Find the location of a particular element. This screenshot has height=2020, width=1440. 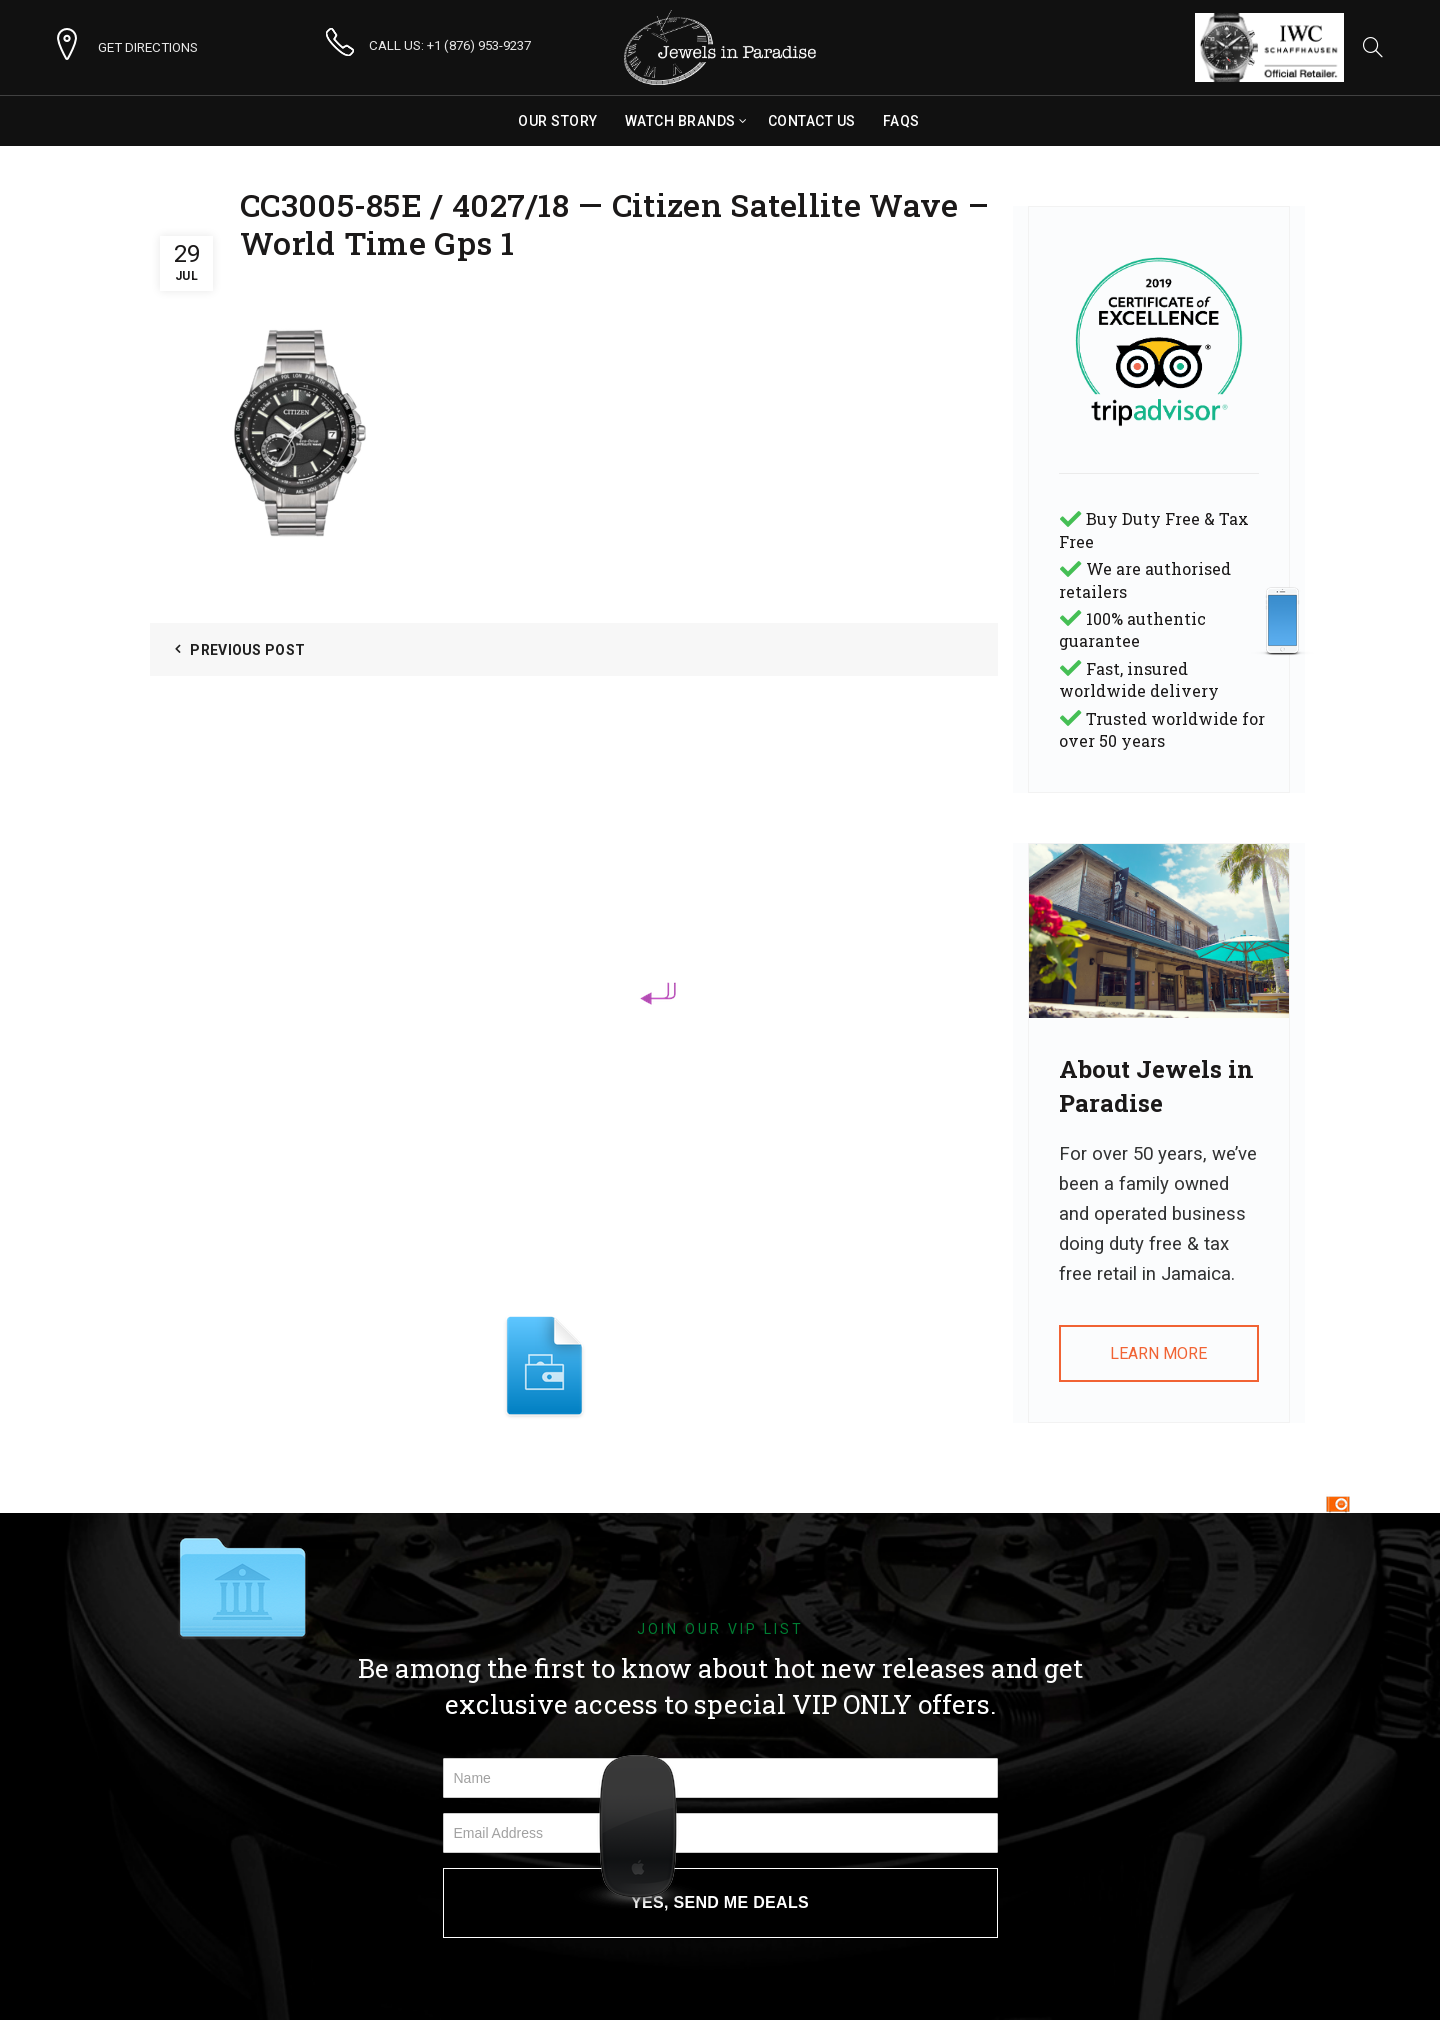

connect to or manage your iPhone device is located at coordinates (1282, 621).